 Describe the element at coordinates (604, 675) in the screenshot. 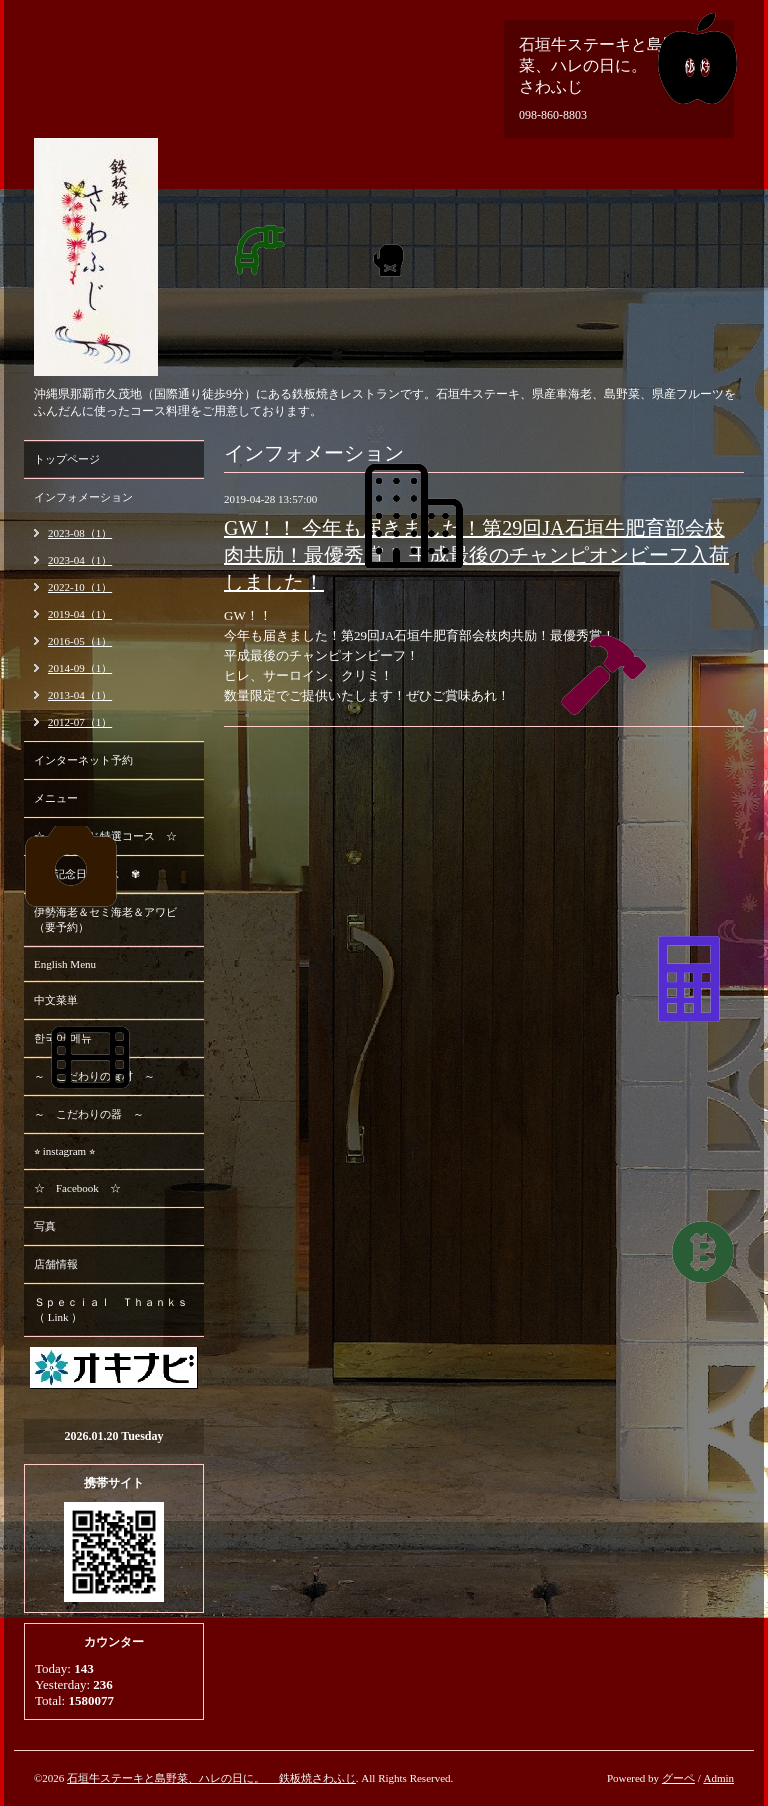

I see `access build or developer tools` at that location.